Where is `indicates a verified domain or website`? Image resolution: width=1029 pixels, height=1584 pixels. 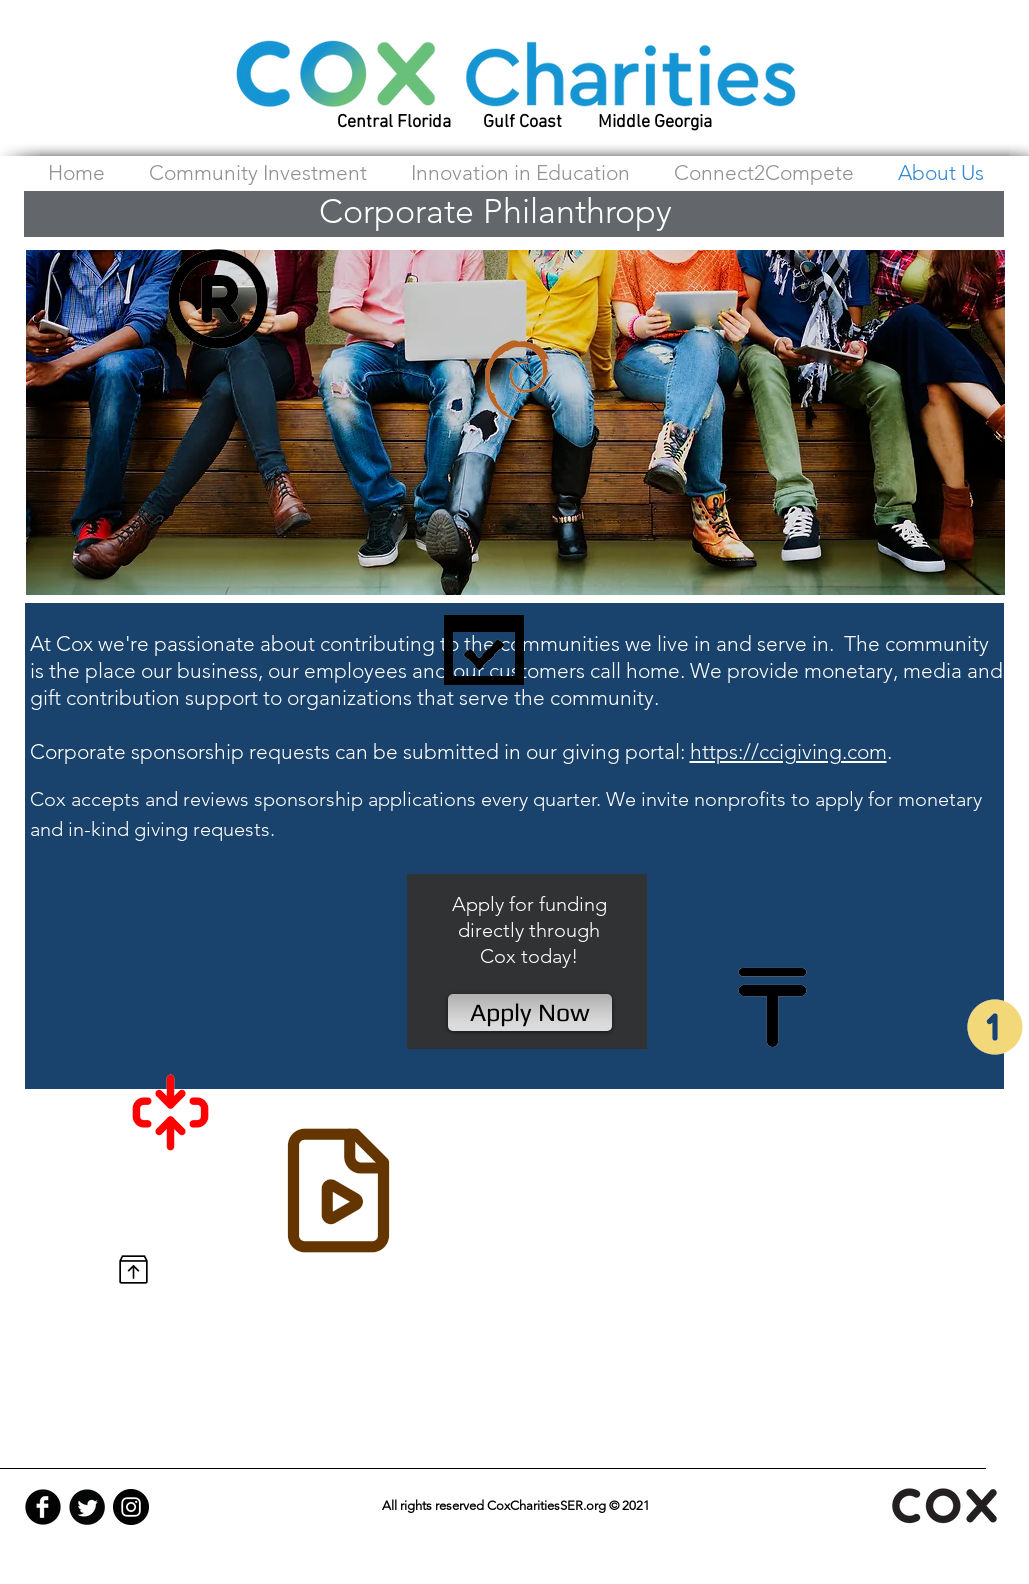
indicates a verified domain or website is located at coordinates (484, 650).